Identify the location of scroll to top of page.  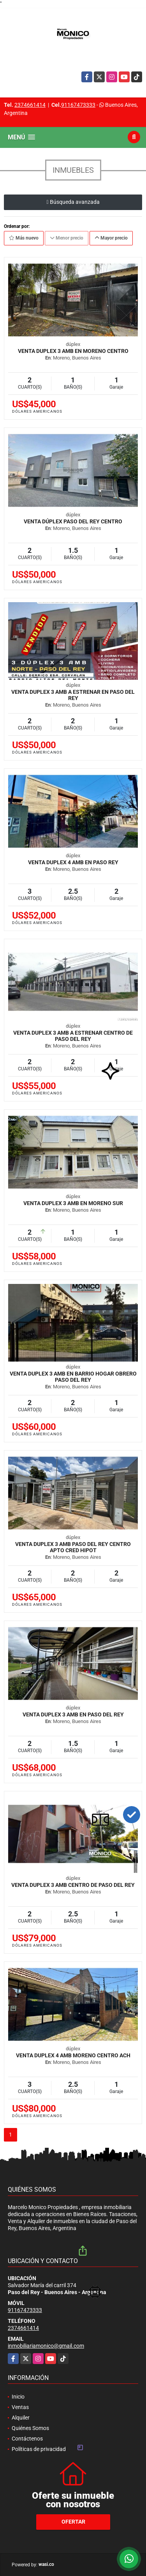
(43, 1232).